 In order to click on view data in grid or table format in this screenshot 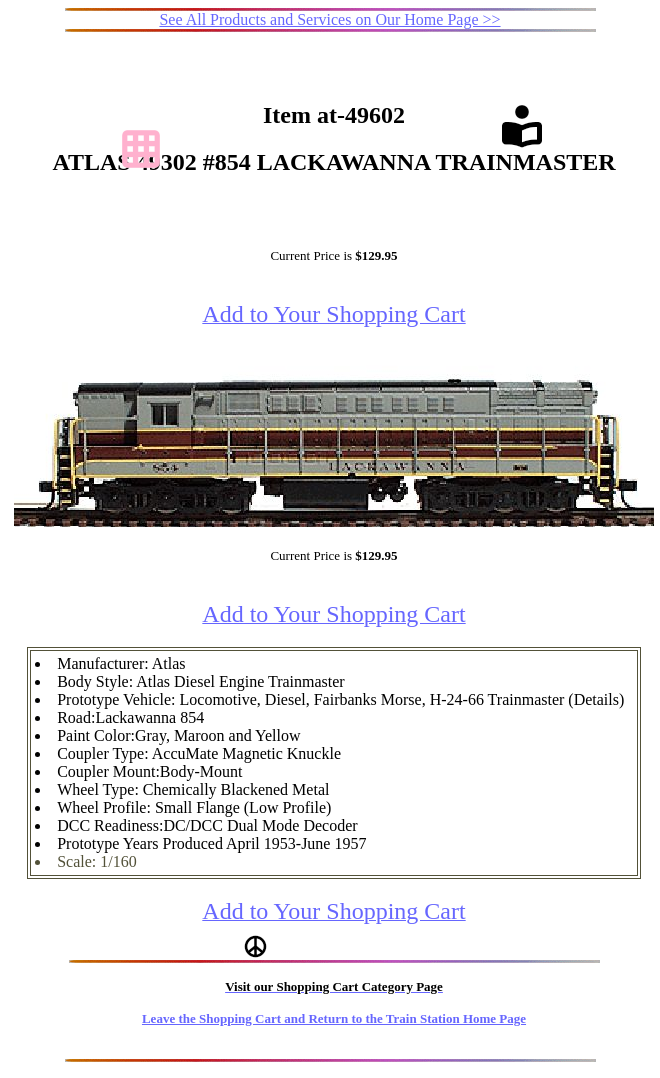, I will do `click(141, 149)`.